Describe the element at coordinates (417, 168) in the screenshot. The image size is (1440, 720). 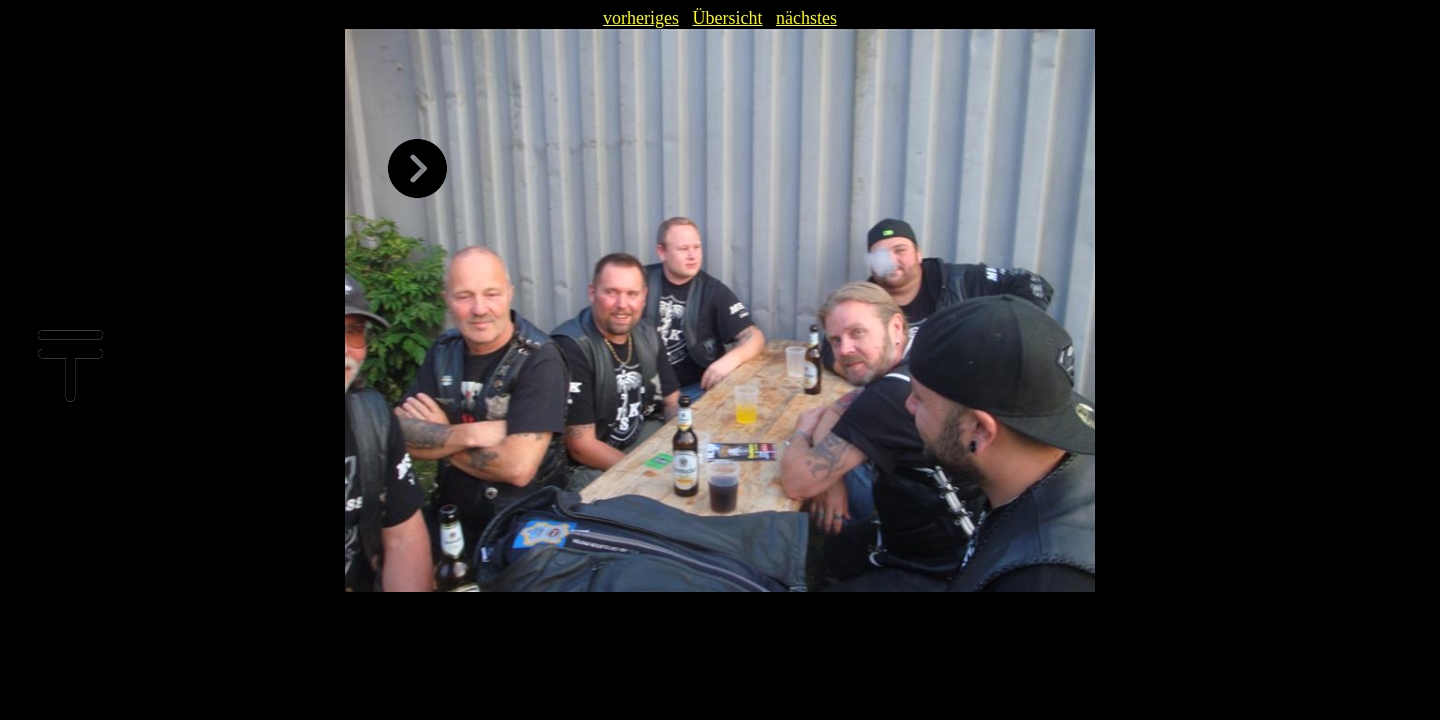
I see `go to the next item or page` at that location.